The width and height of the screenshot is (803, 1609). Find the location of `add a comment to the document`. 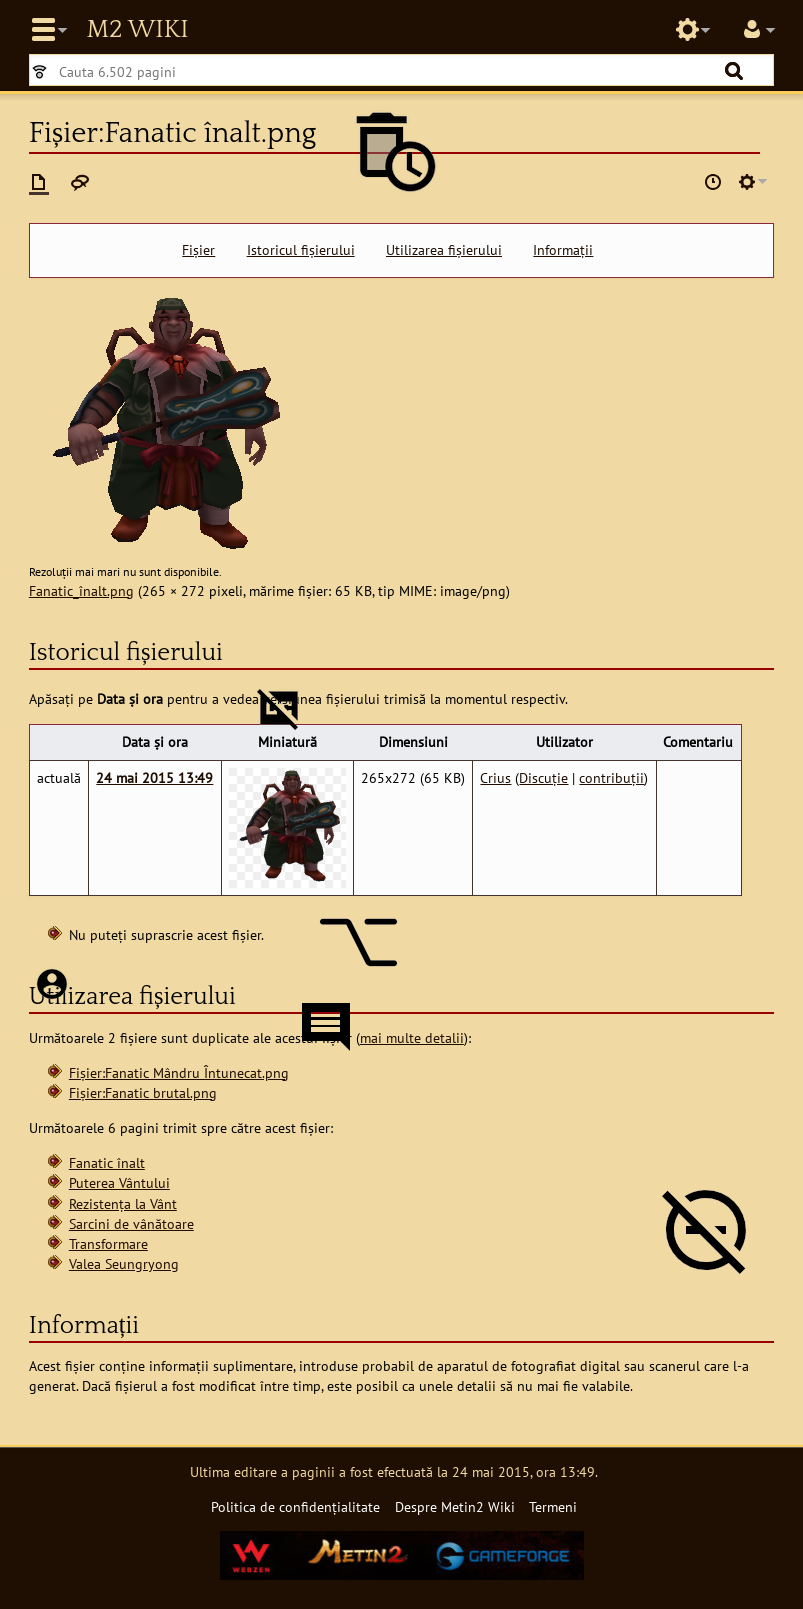

add a comment to the document is located at coordinates (326, 1027).